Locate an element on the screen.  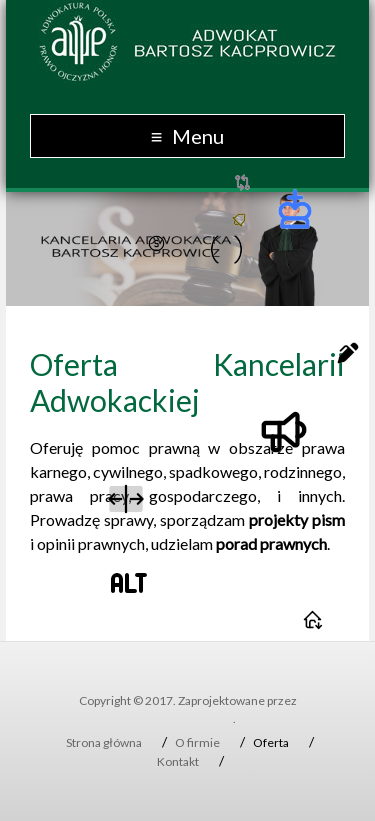
edit or modify content is located at coordinates (348, 353).